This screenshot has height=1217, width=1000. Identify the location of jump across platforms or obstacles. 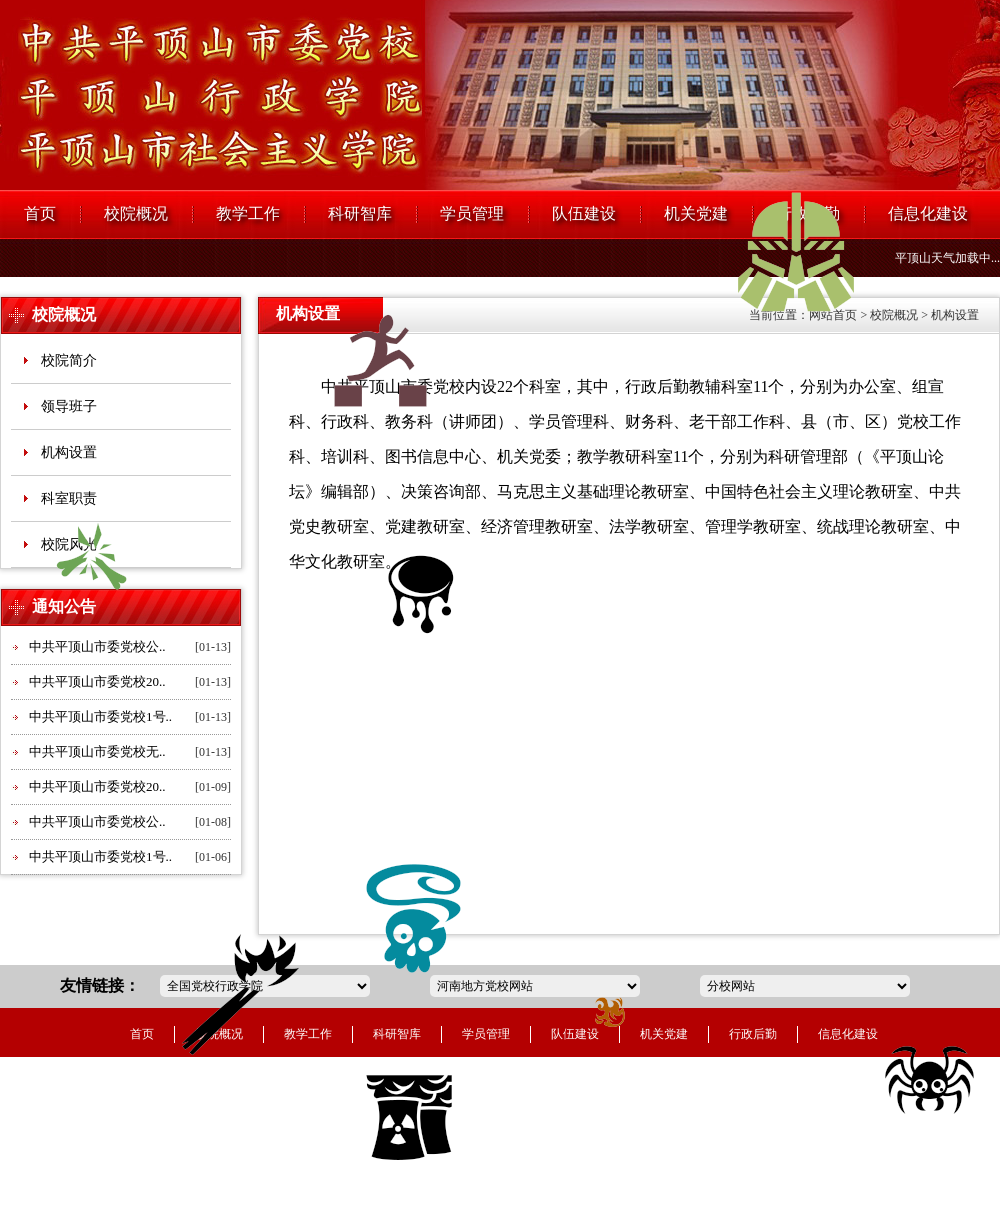
(380, 360).